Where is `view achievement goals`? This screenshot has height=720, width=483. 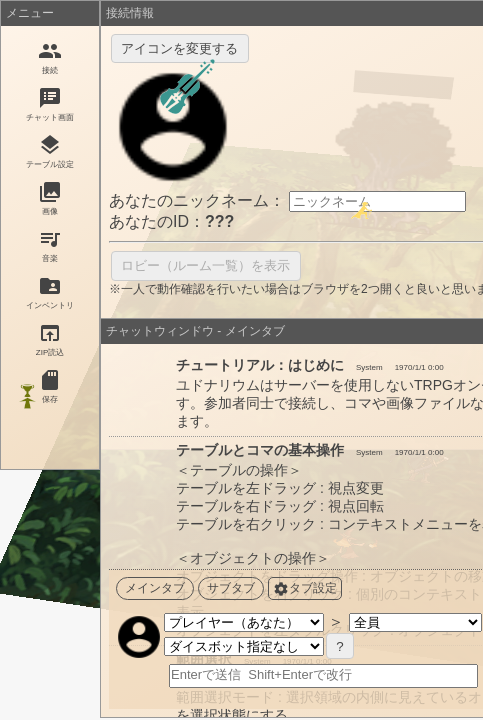
view achievement goals is located at coordinates (27, 396).